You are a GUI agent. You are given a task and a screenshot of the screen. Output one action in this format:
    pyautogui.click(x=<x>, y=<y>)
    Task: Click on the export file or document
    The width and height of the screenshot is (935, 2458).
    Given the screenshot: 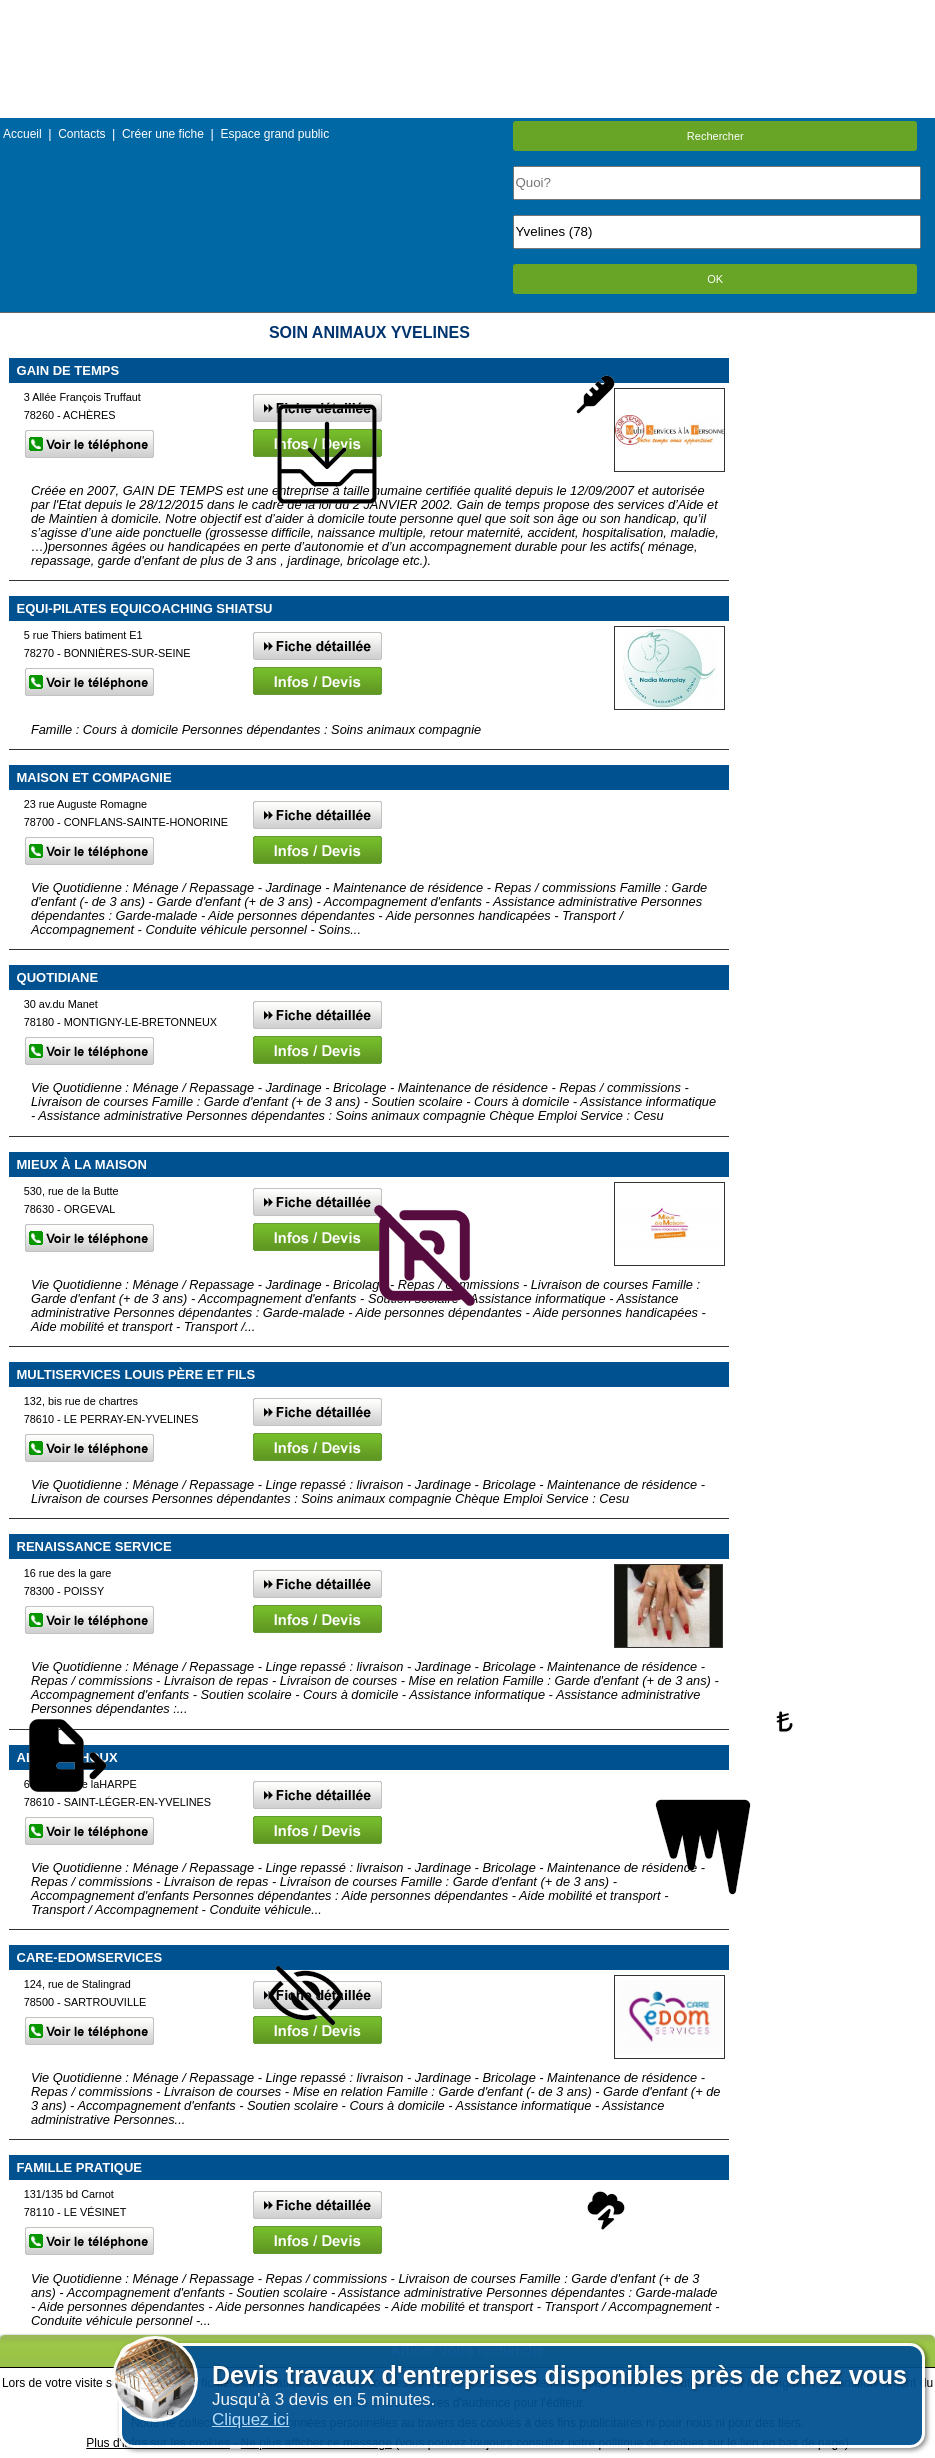 What is the action you would take?
    pyautogui.click(x=65, y=1755)
    